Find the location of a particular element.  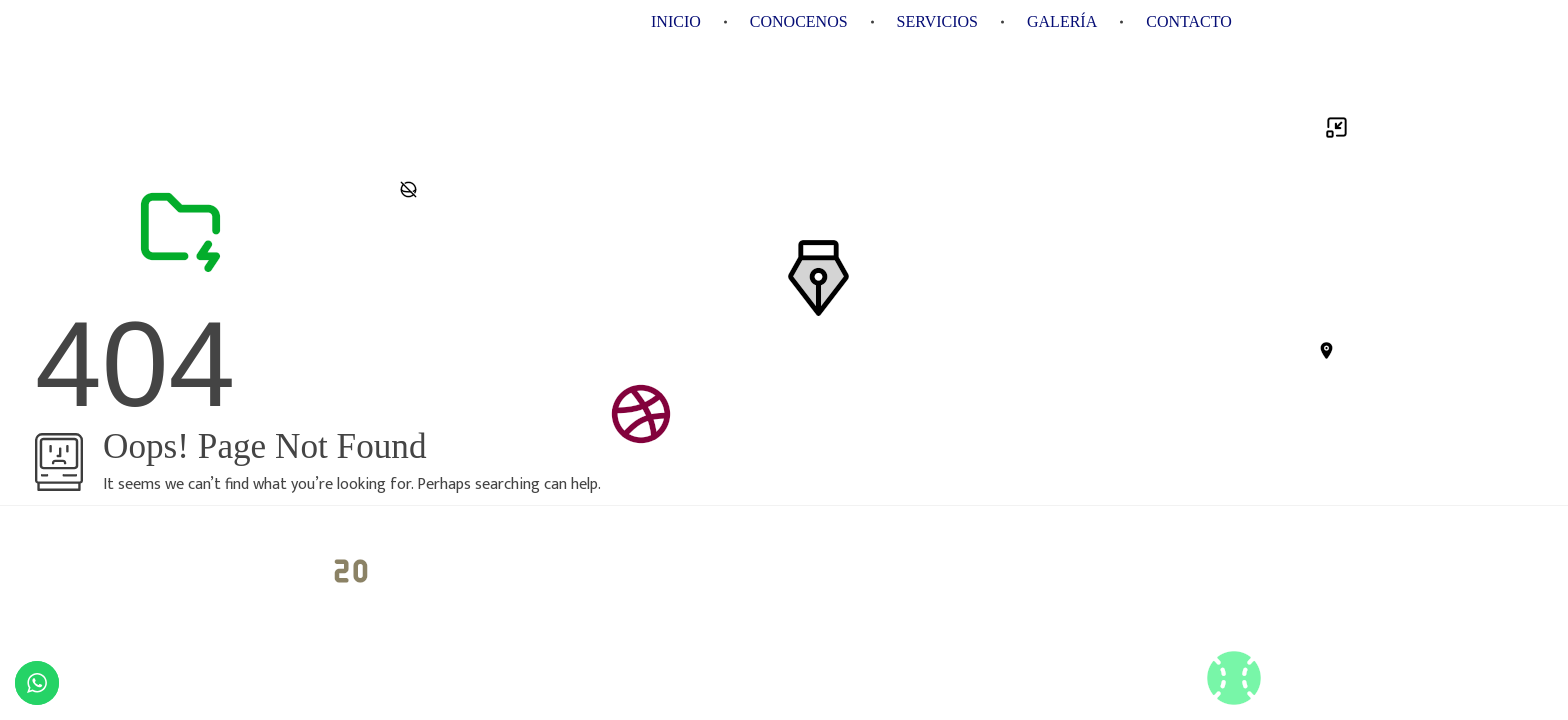

view current location on map is located at coordinates (1326, 350).